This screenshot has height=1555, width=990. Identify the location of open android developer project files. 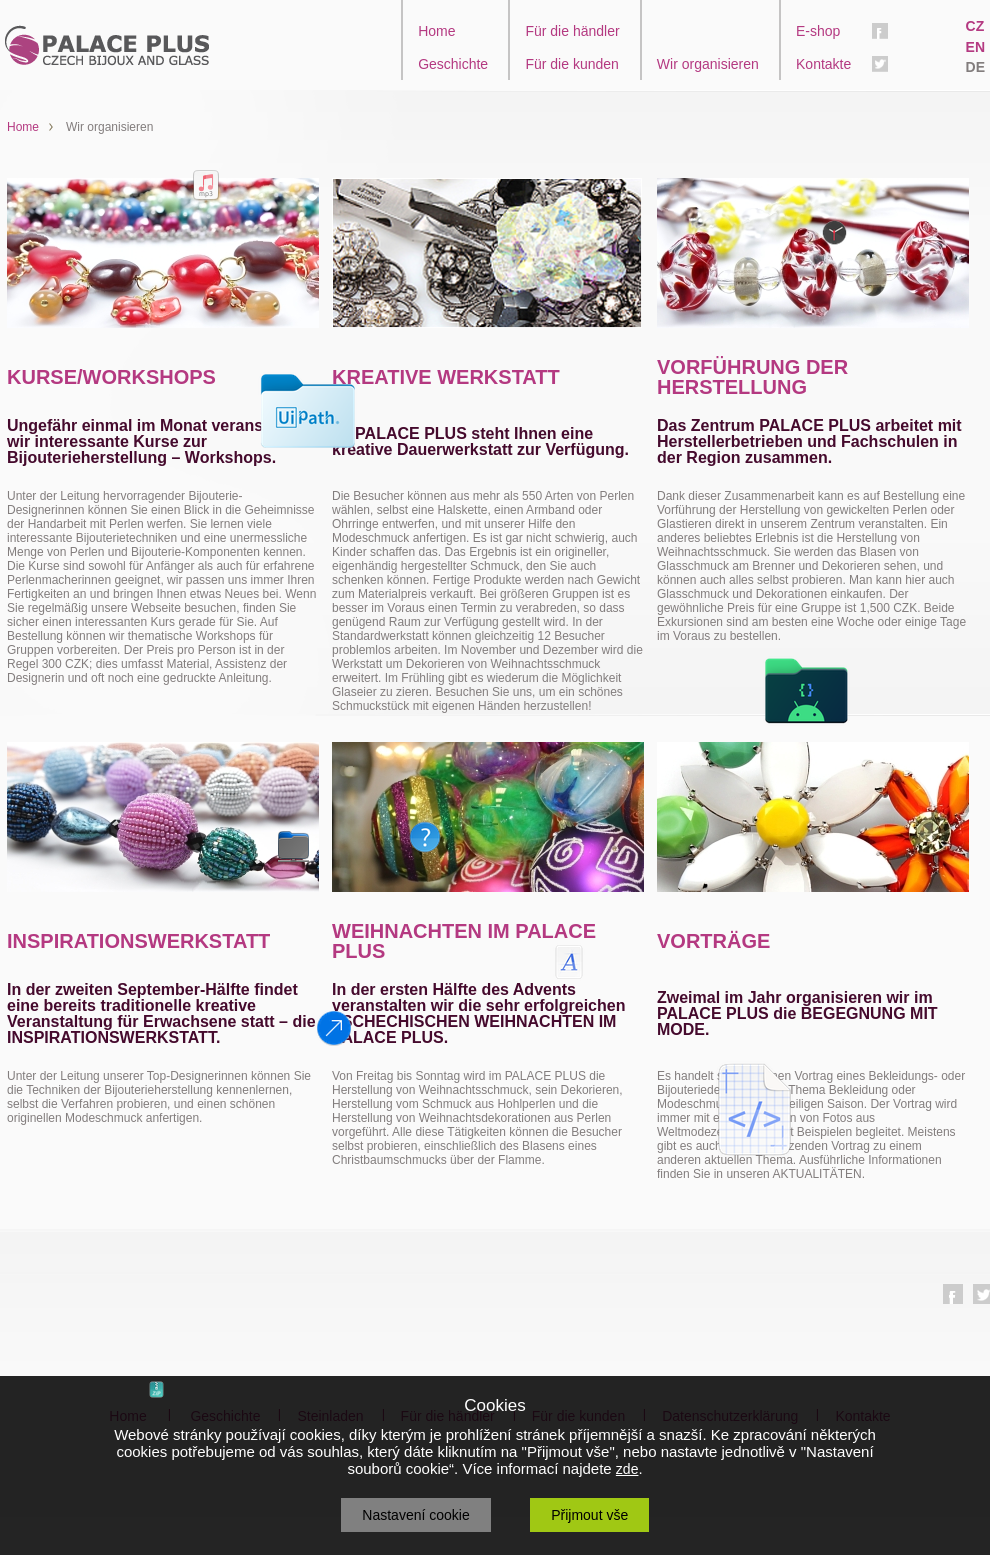
(806, 693).